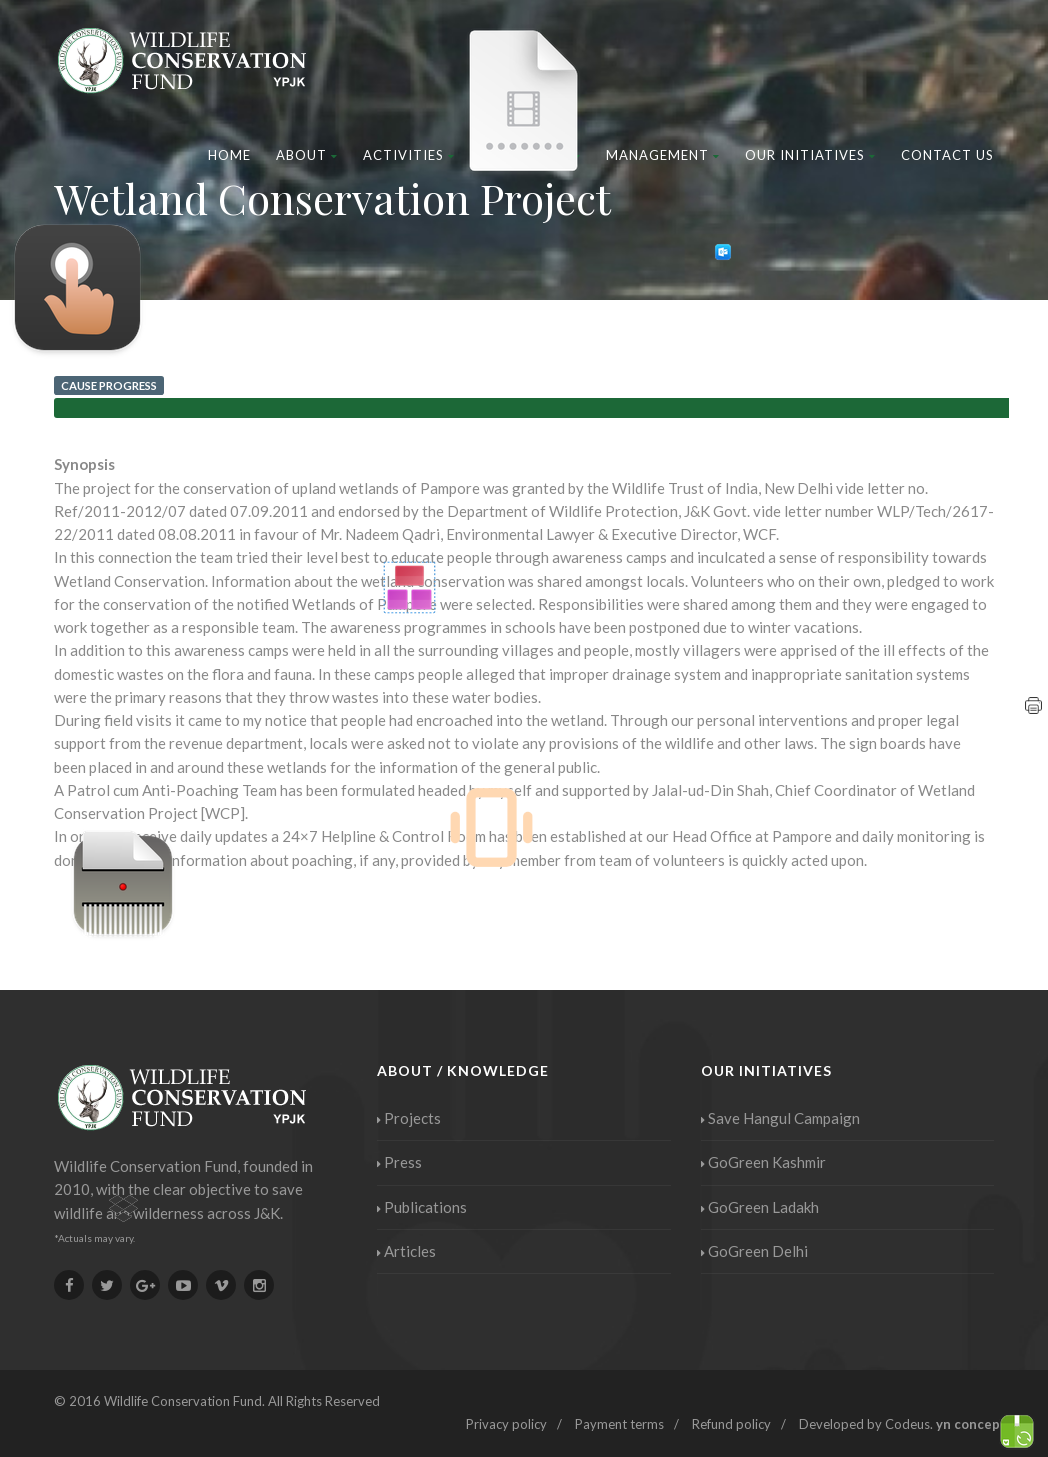  What do you see at coordinates (123, 1209) in the screenshot?
I see `open Dropbox cloud storage` at bounding box center [123, 1209].